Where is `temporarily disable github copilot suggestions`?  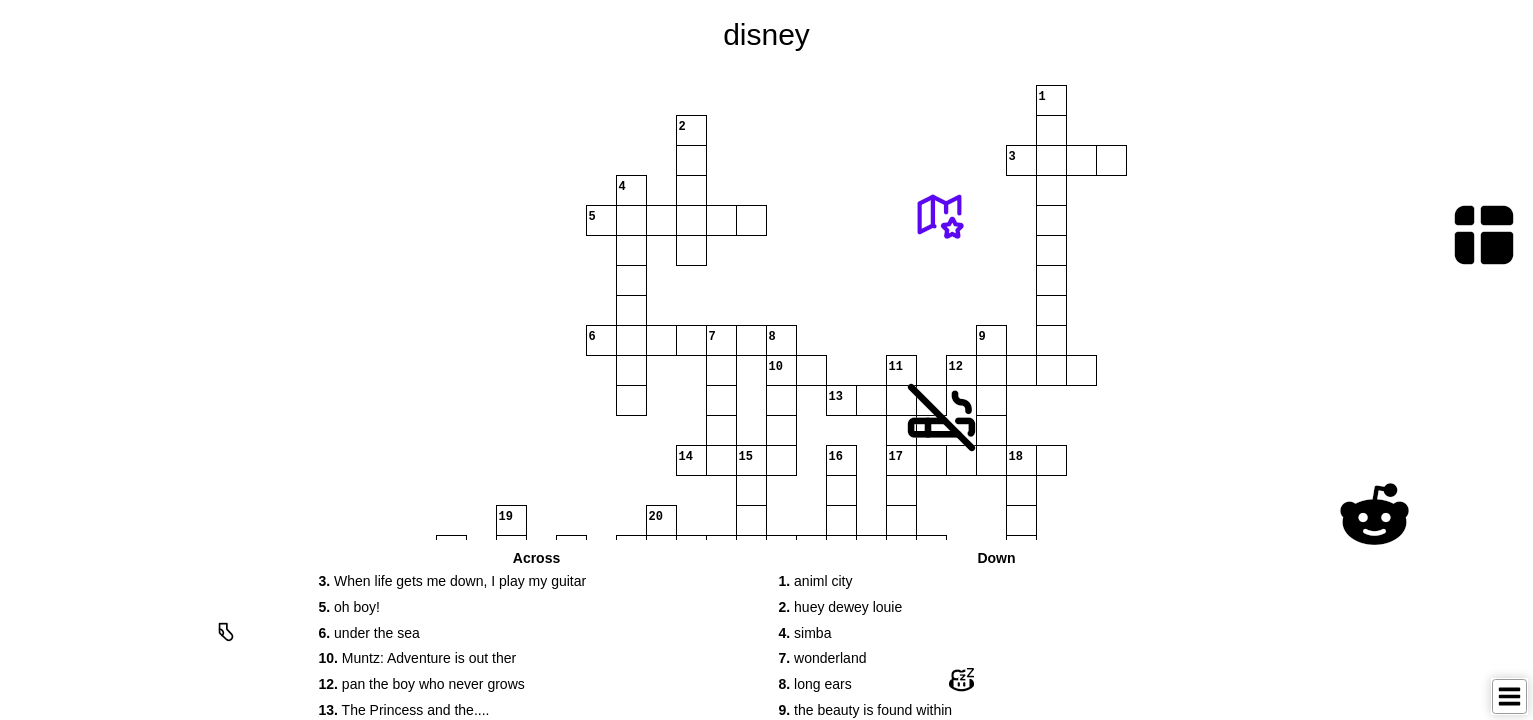
temporarily disable github copilot suggestions is located at coordinates (961, 680).